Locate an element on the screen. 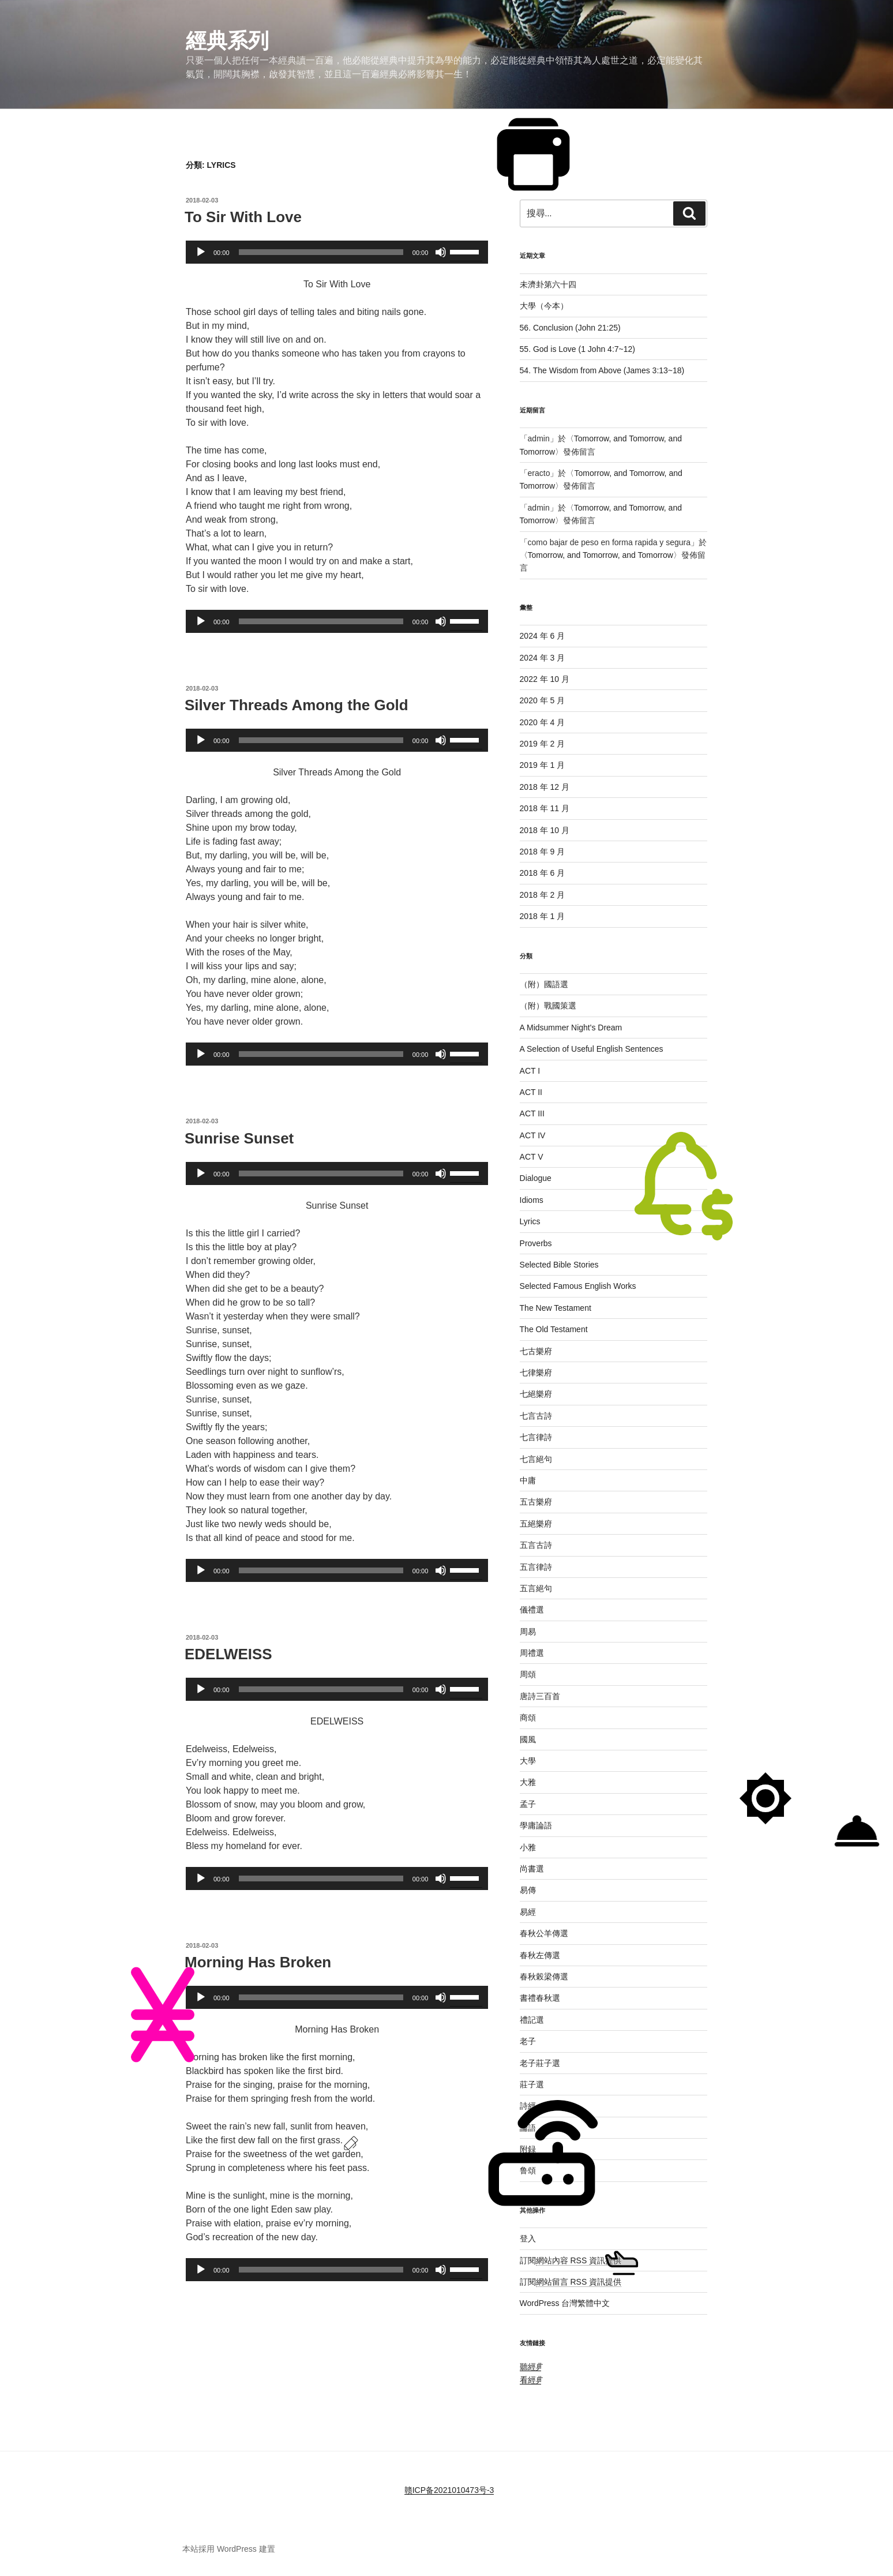  adjust screen brightness is located at coordinates (766, 1798).